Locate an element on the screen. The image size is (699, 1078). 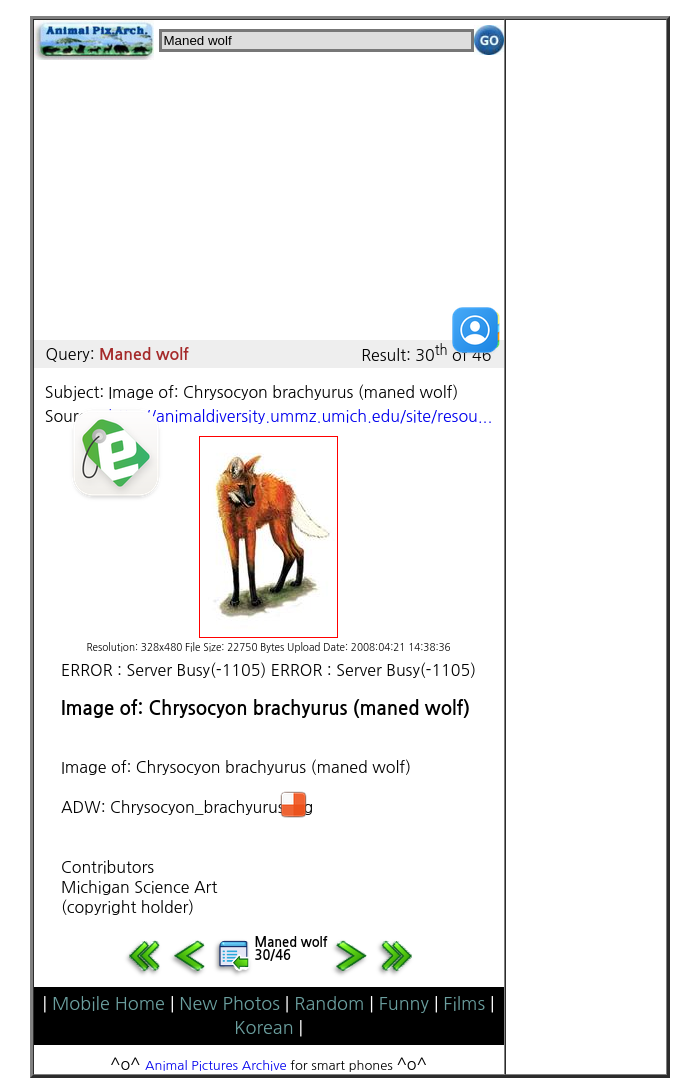
open easytag music tagging application is located at coordinates (116, 453).